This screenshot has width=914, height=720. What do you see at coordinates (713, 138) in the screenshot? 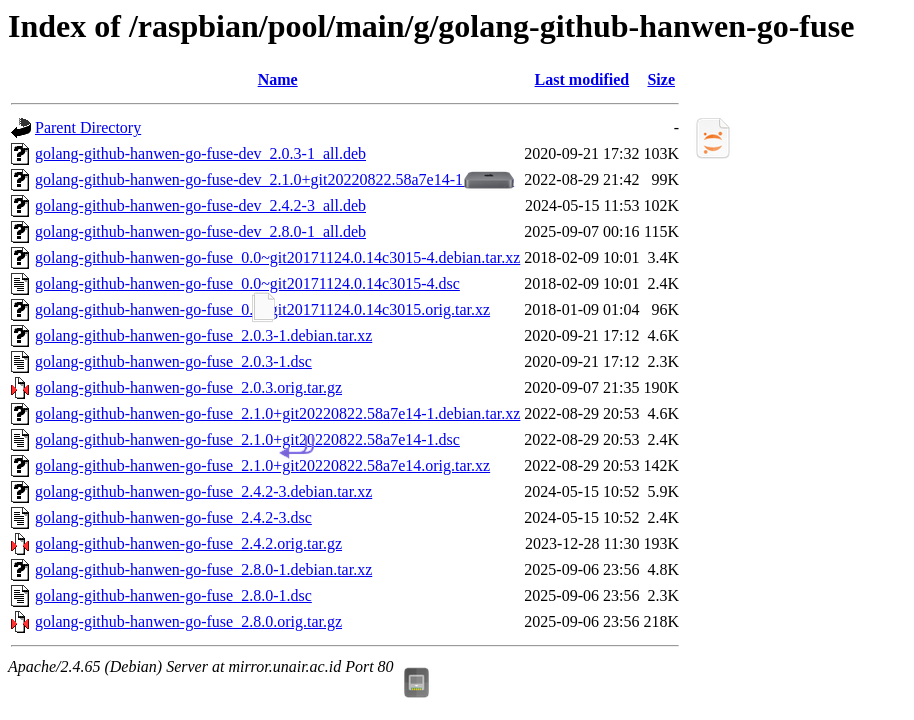
I see `jupyter notebook file` at bounding box center [713, 138].